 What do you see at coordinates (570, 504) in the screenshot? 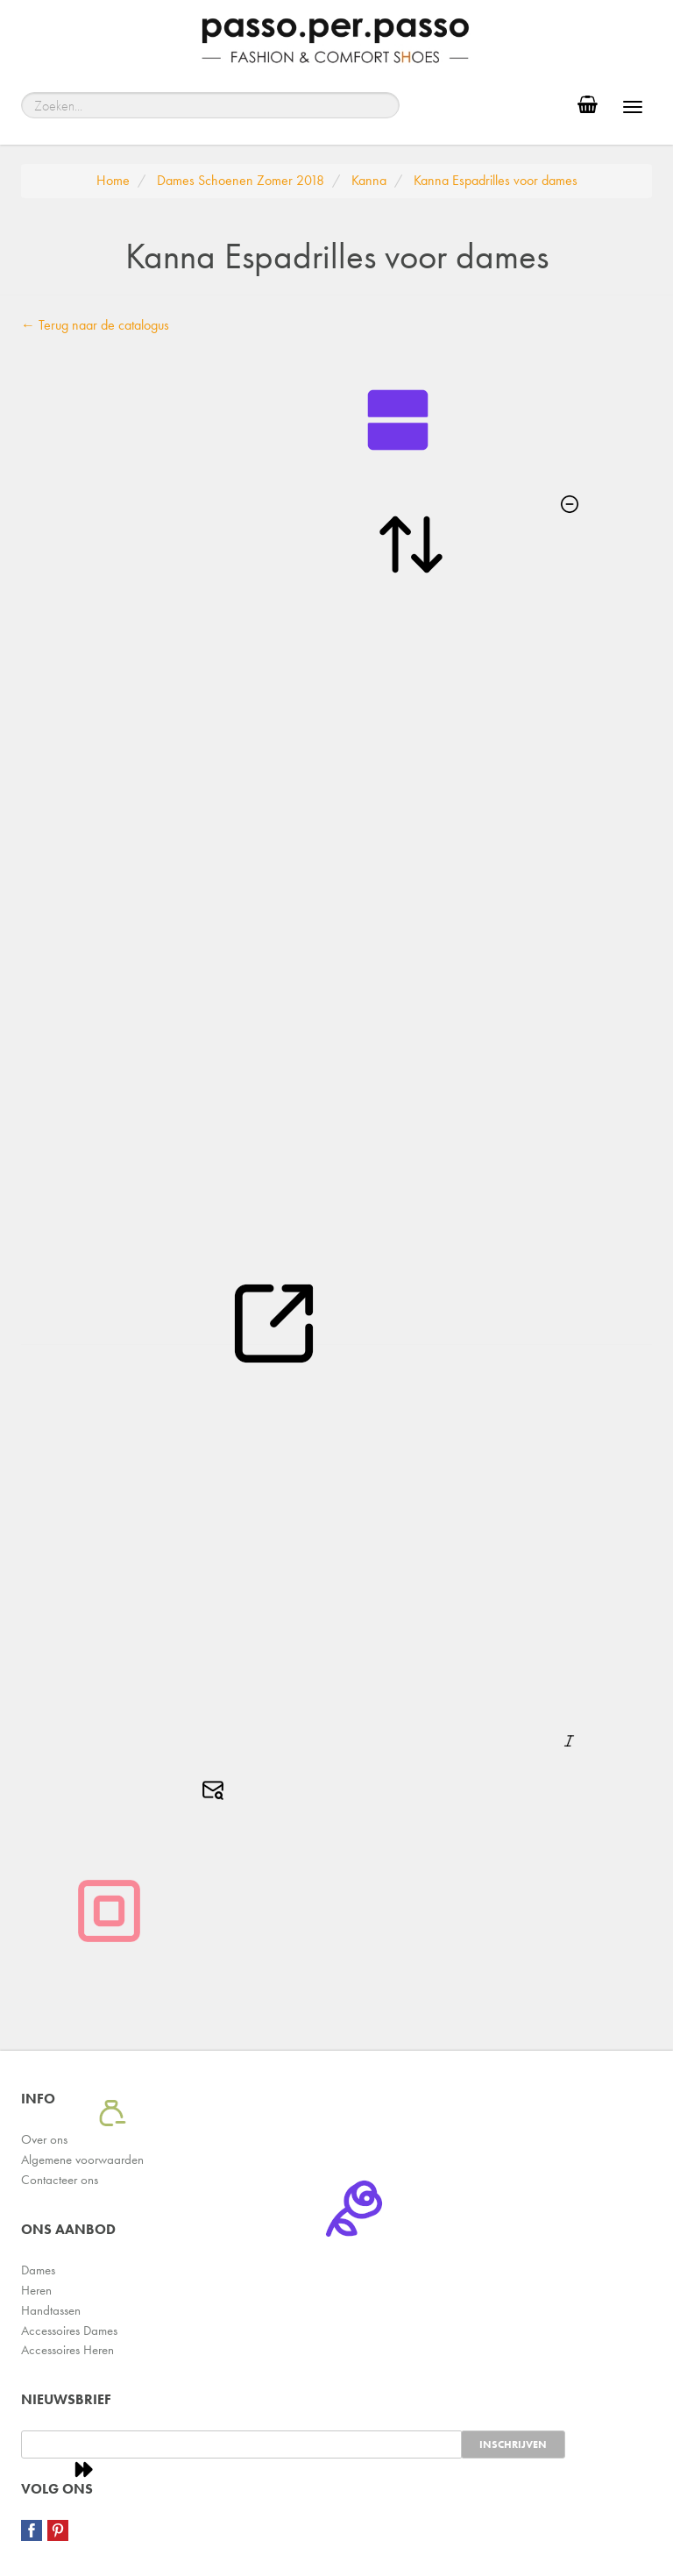
I see `remove an item from a list` at bounding box center [570, 504].